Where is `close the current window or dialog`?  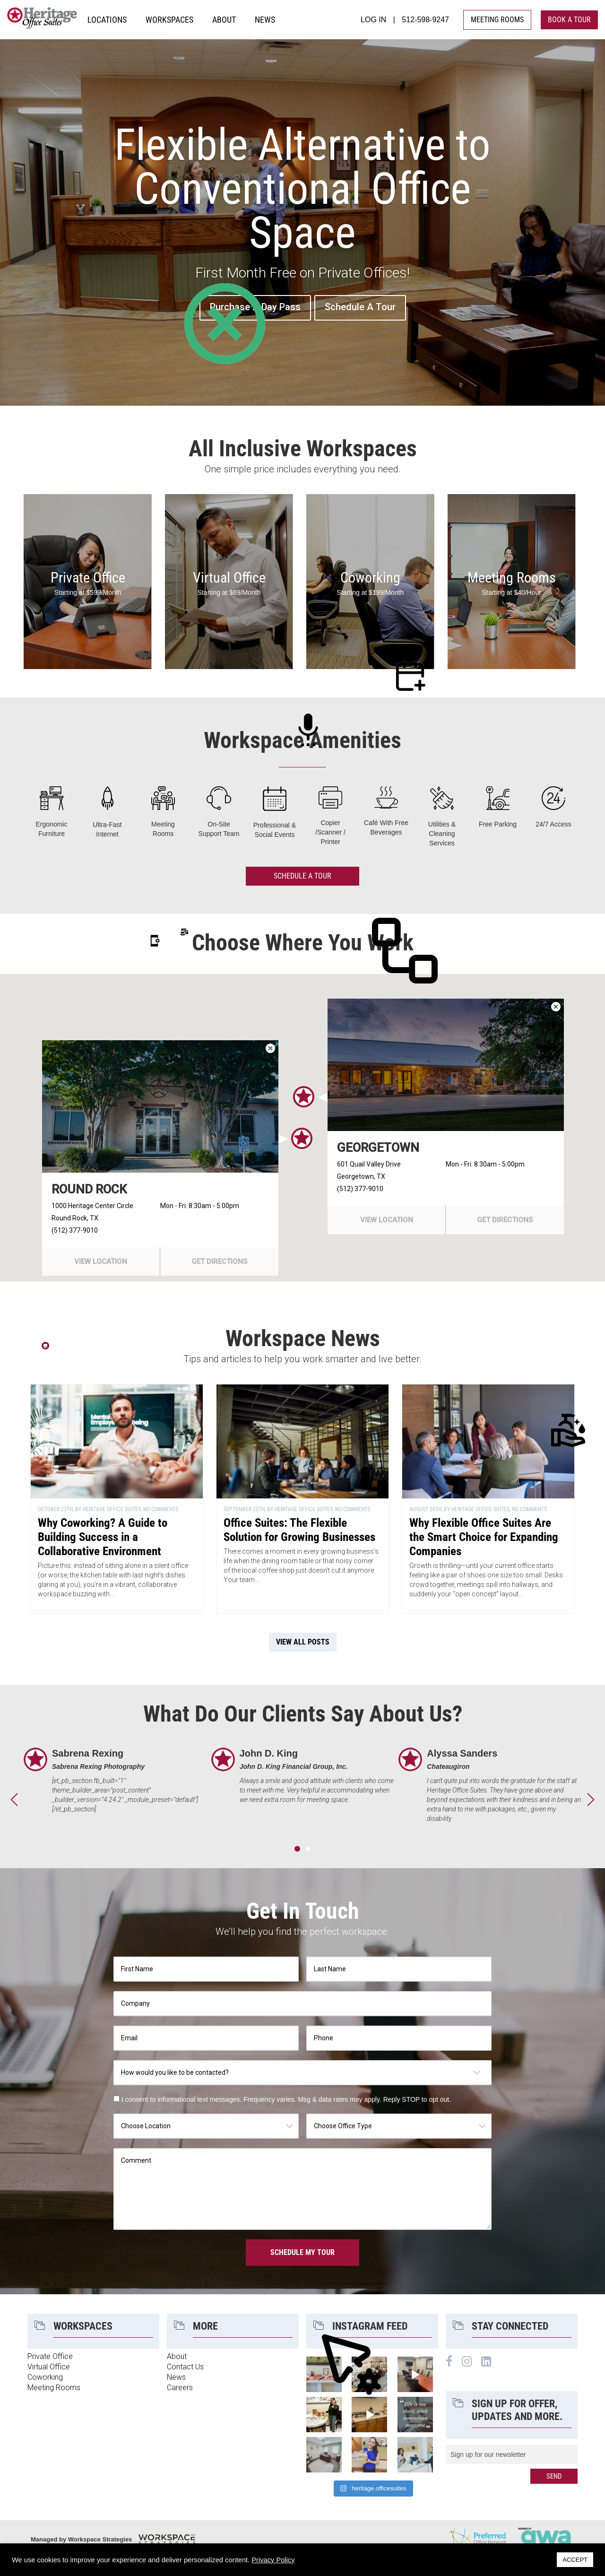 close the current window or dialog is located at coordinates (225, 323).